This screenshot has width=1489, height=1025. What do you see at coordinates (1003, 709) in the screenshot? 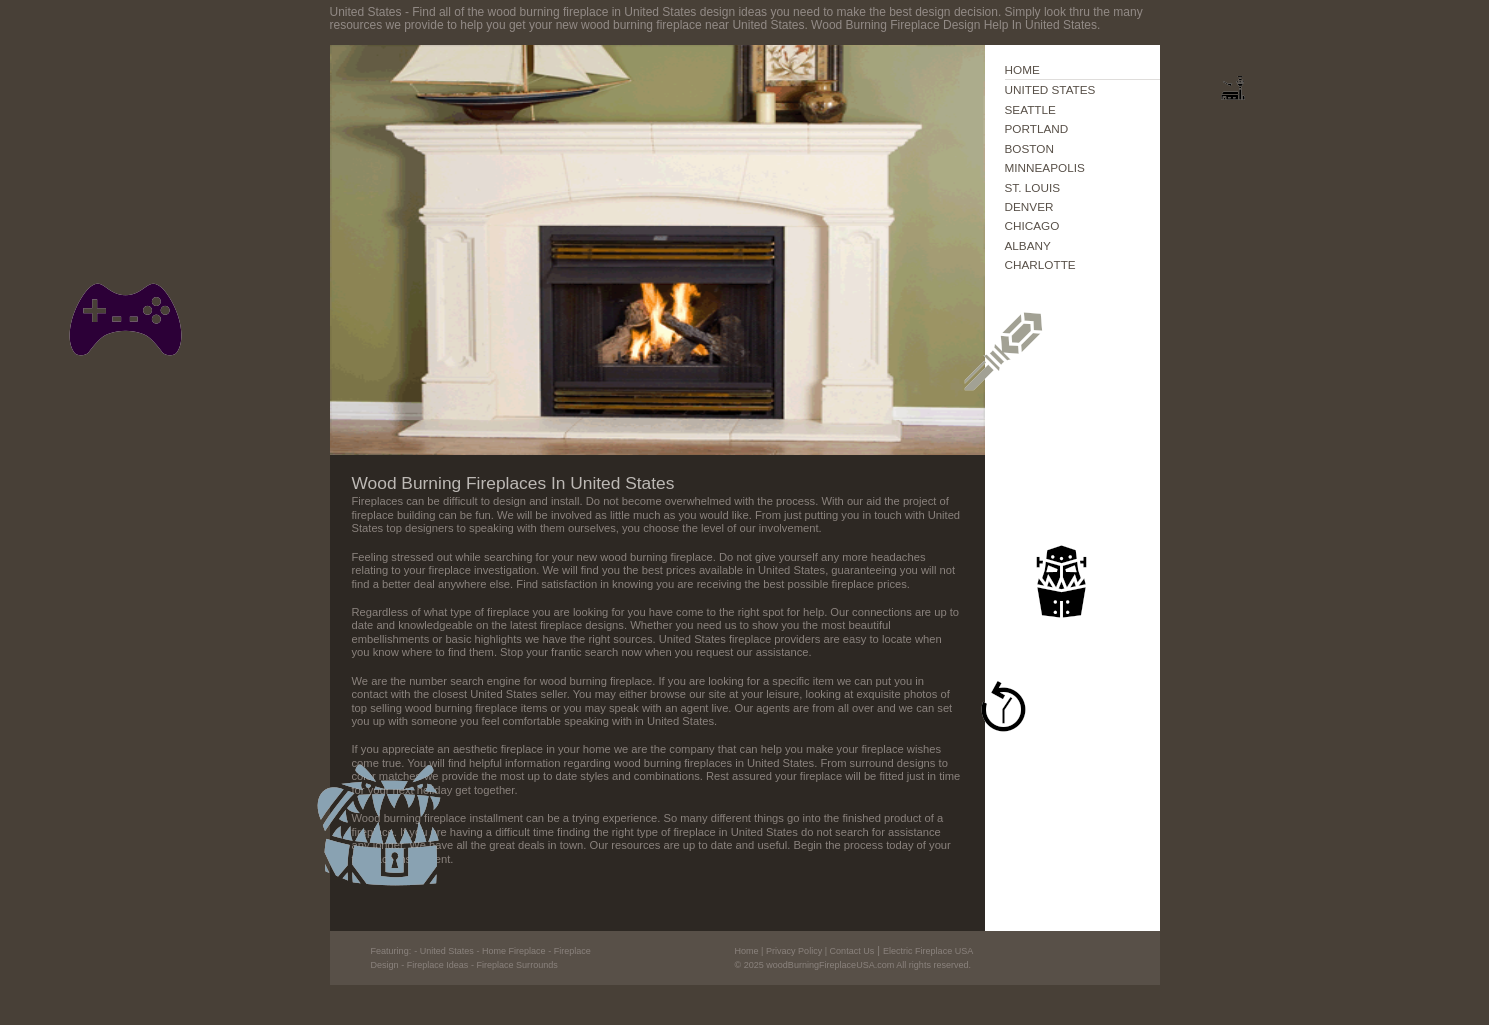
I see `undo or revert to a previous state` at bounding box center [1003, 709].